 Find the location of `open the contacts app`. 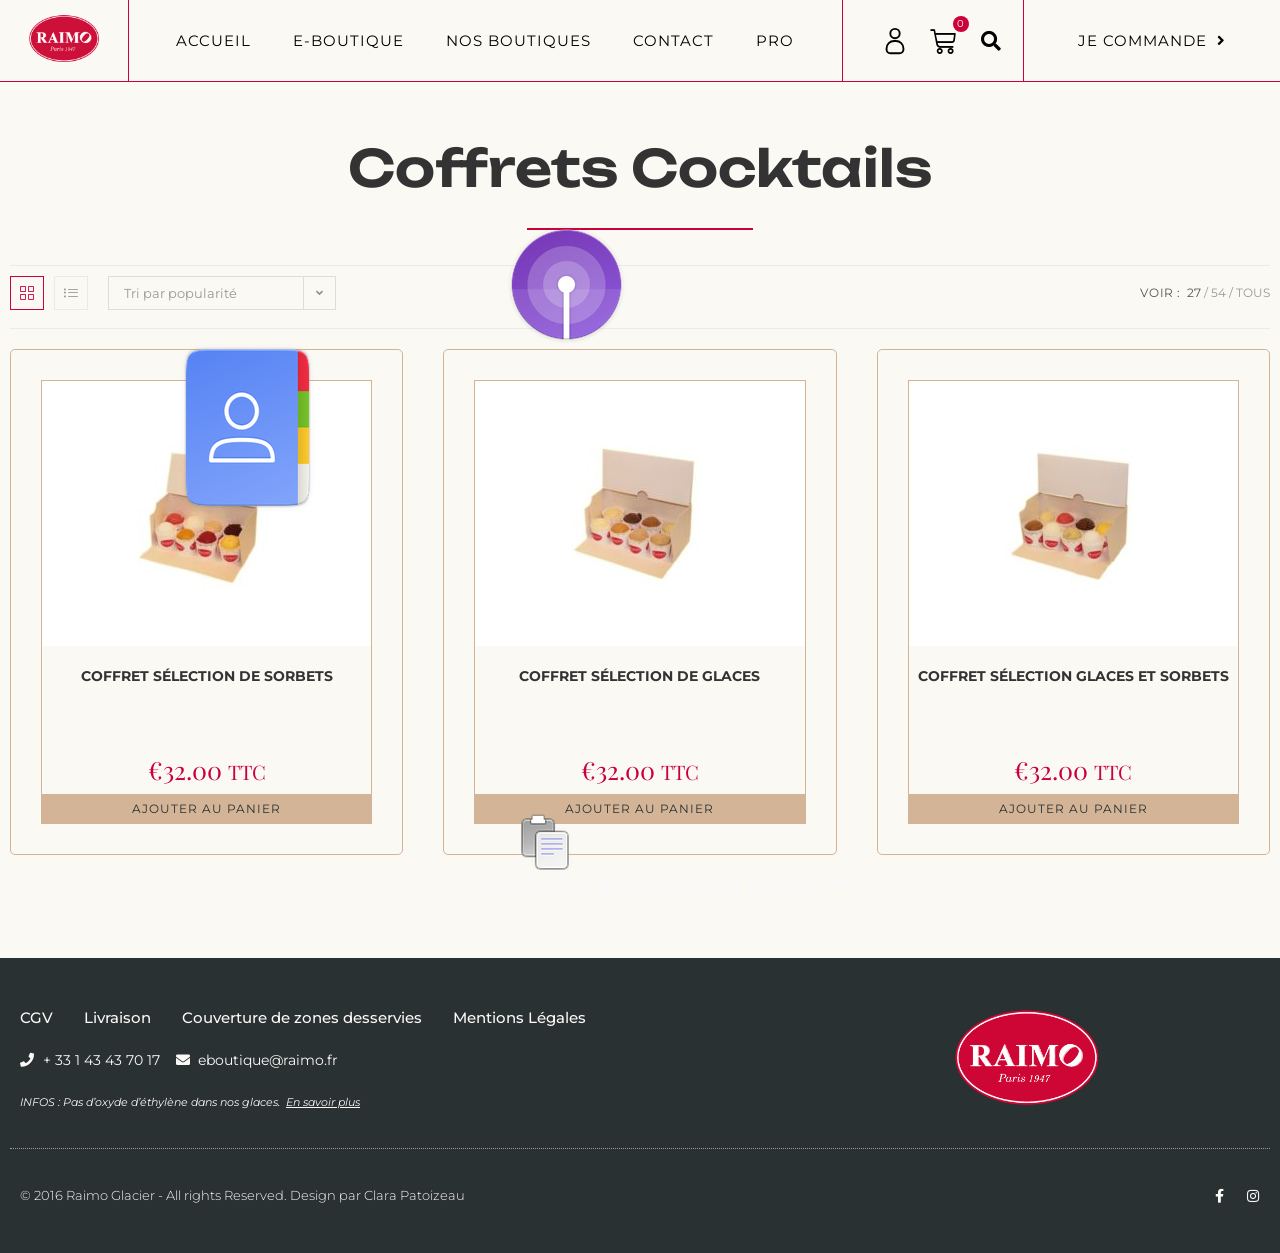

open the contacts app is located at coordinates (247, 427).